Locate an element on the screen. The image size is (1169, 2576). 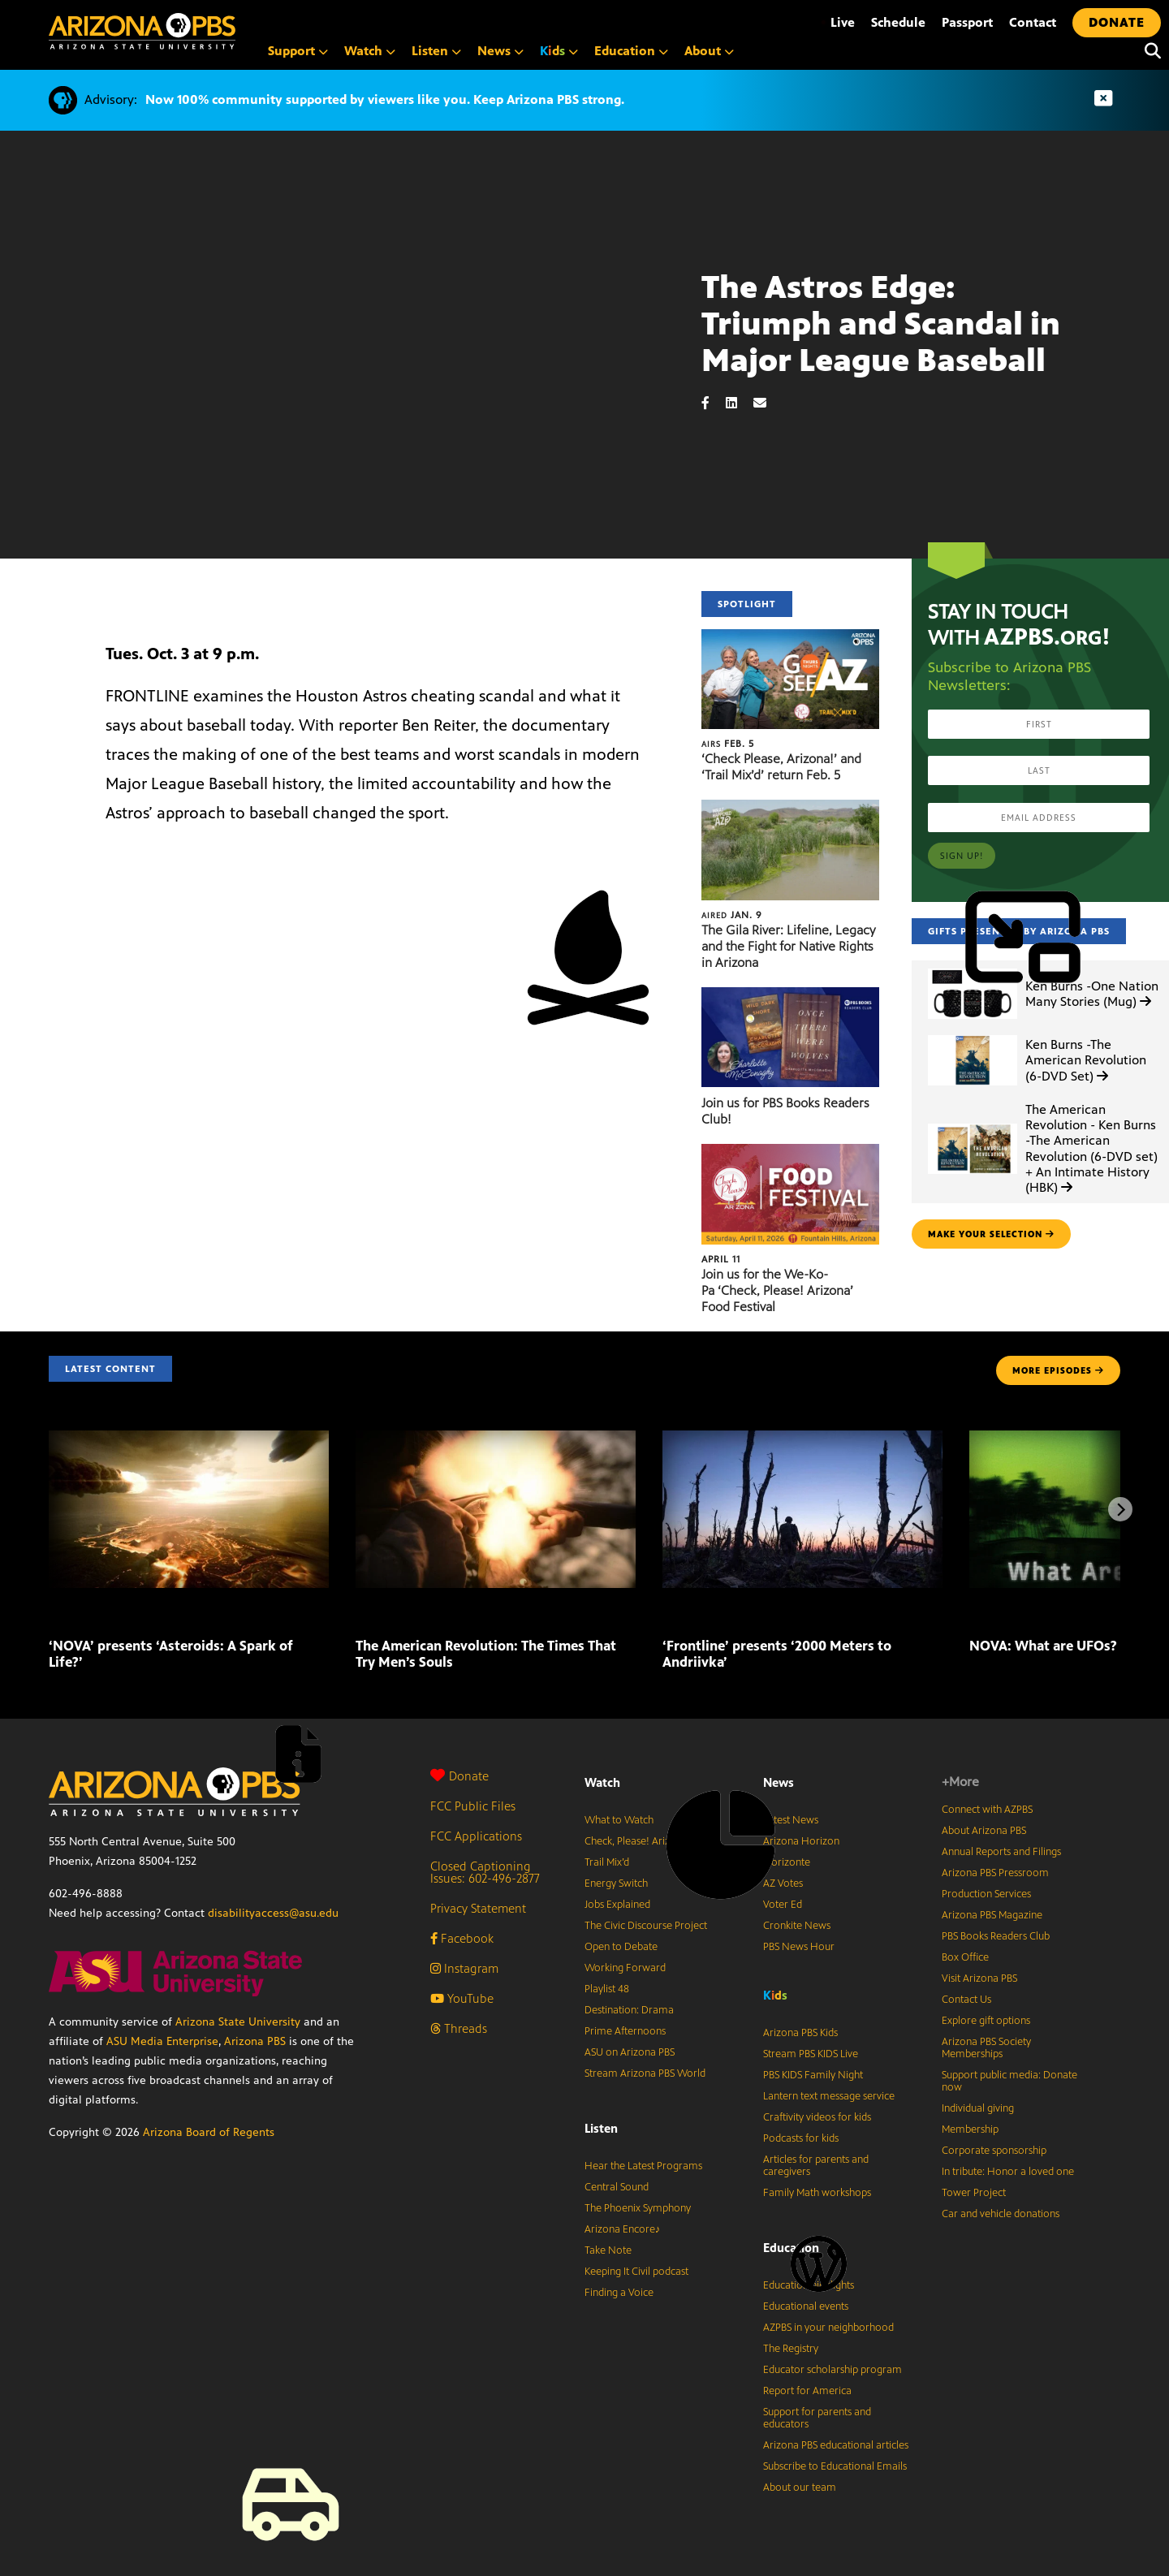
access camping or outdoor activity features is located at coordinates (588, 957).